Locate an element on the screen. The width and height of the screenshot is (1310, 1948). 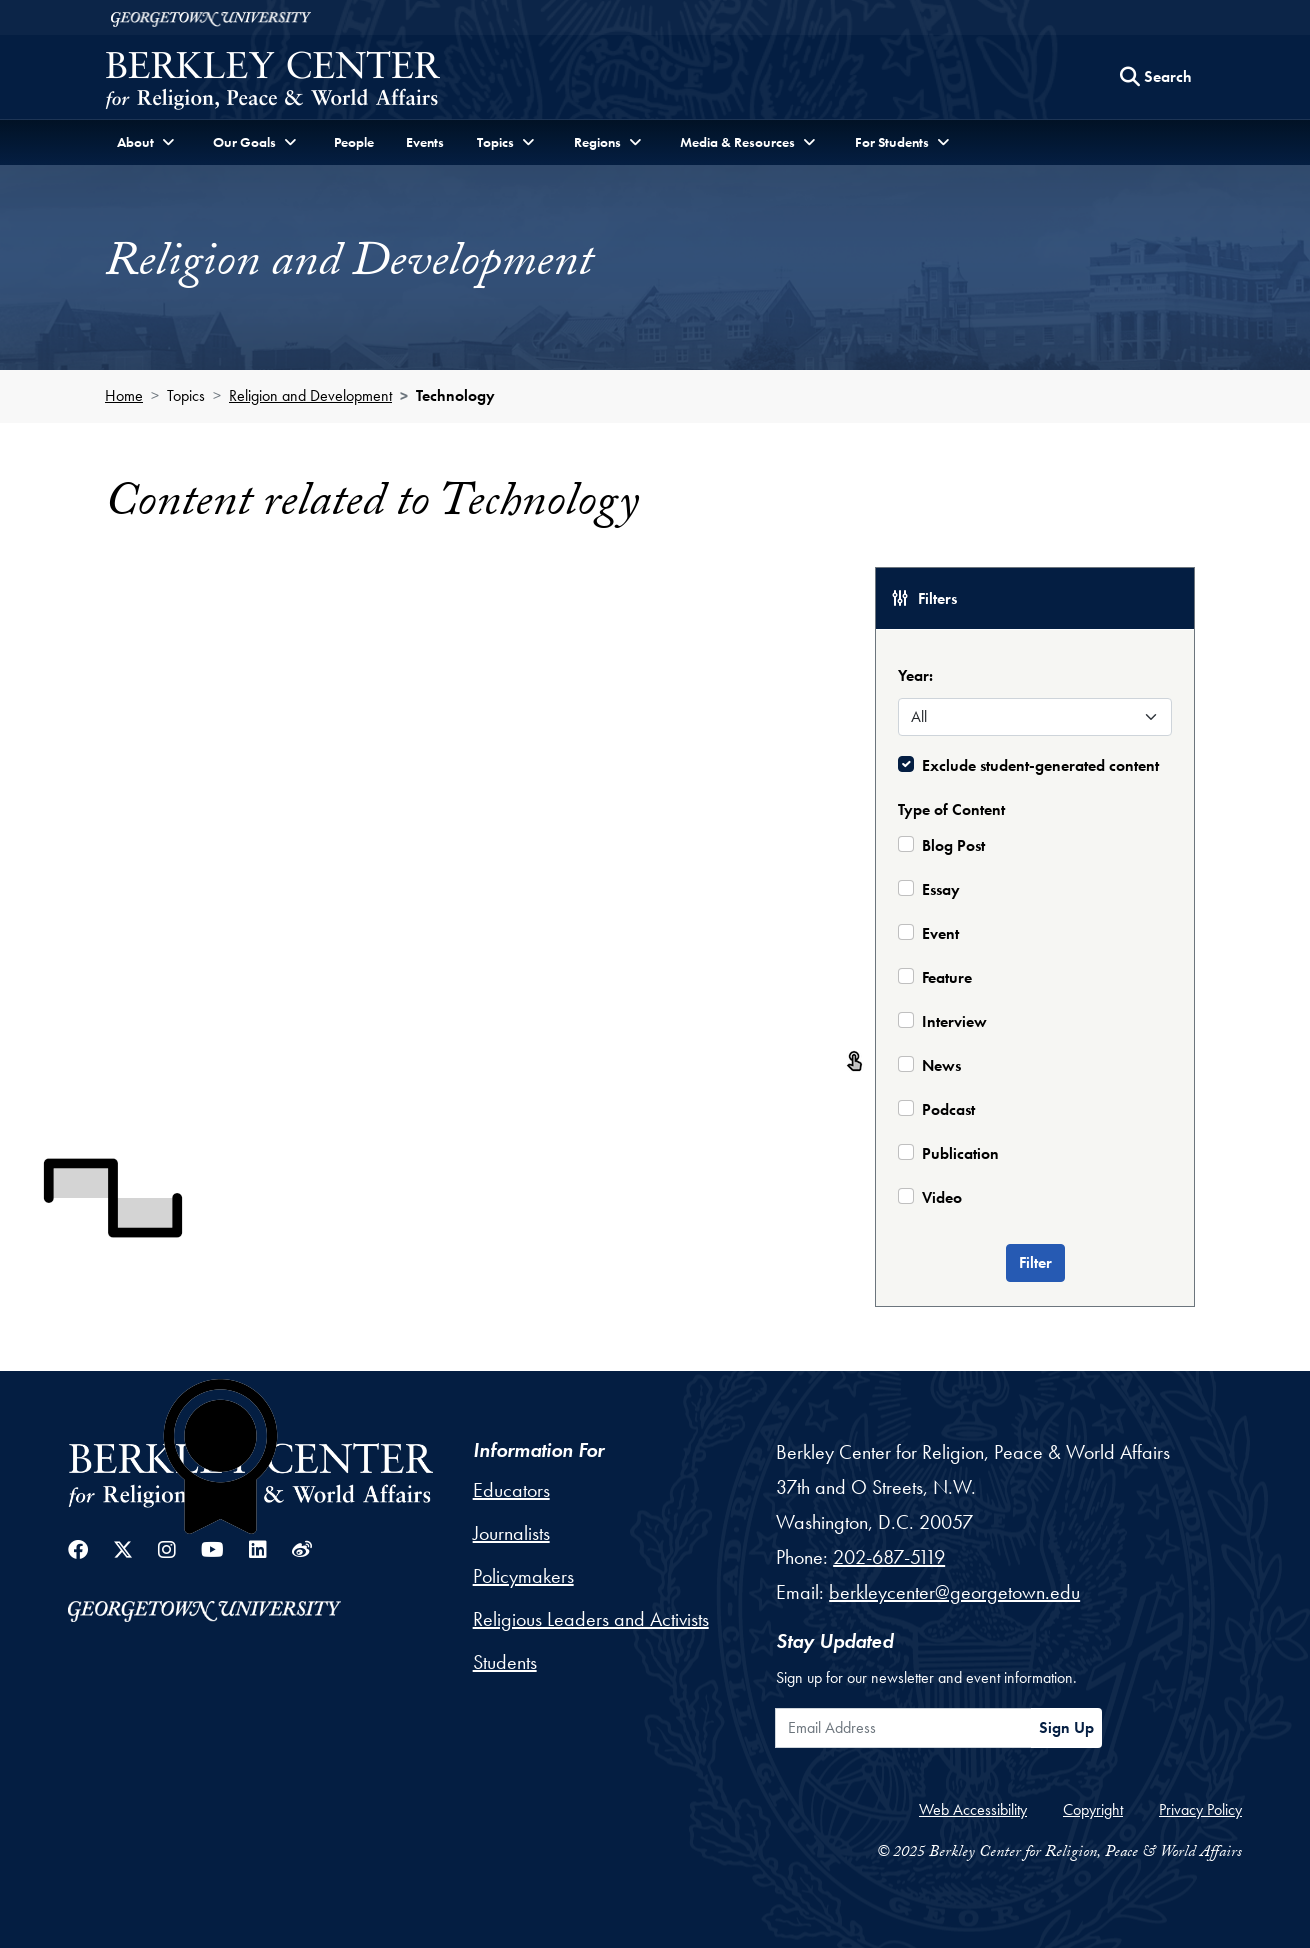
tap to interact with touchscreen element is located at coordinates (854, 1061).